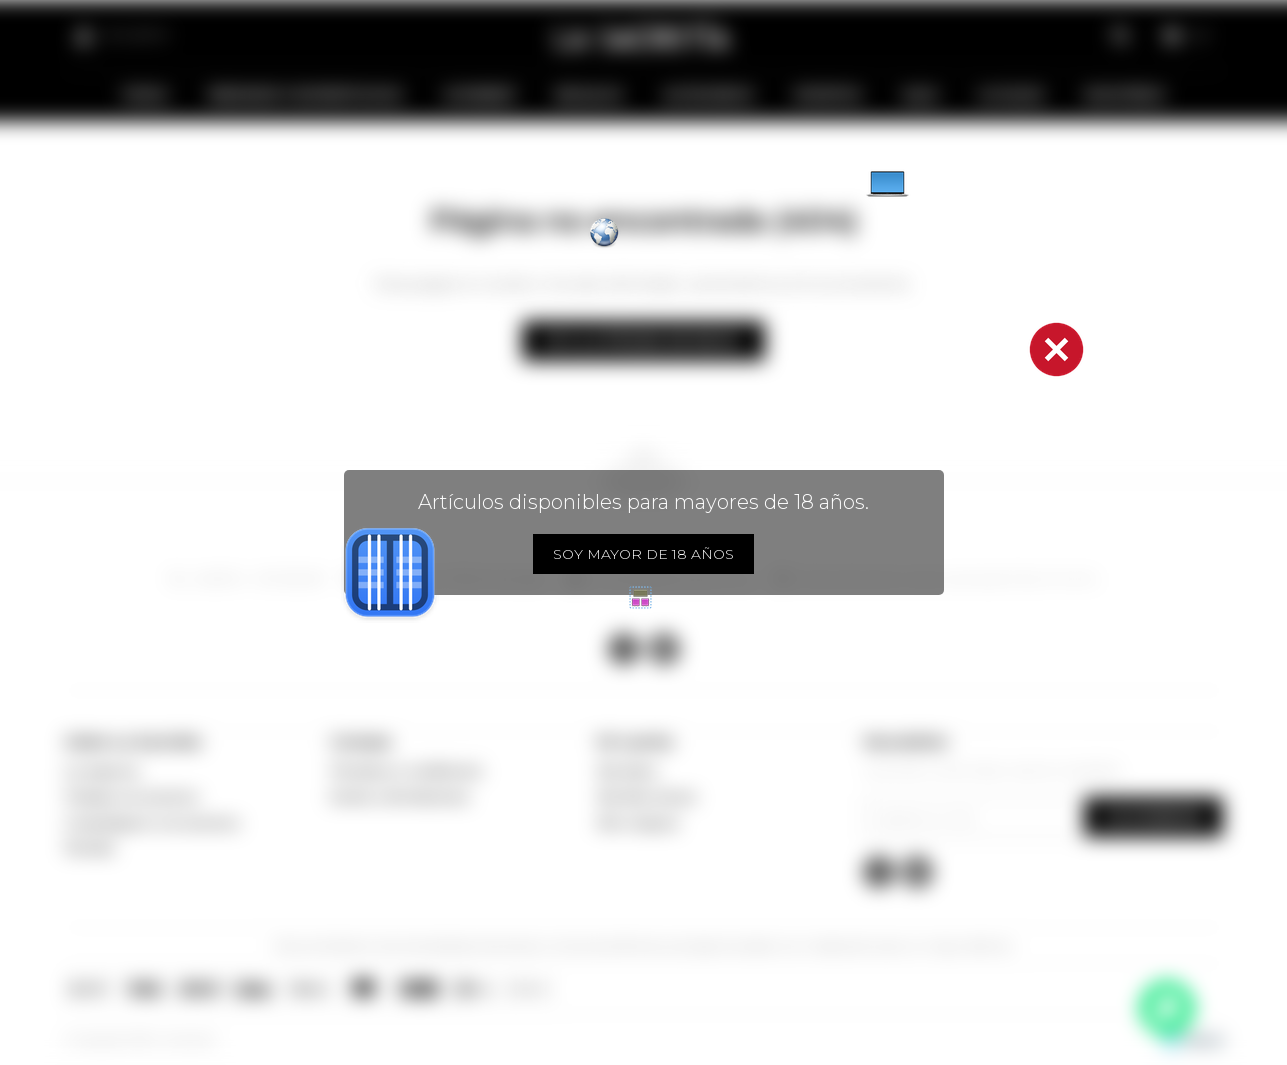 This screenshot has height=1065, width=1287. What do you see at coordinates (604, 232) in the screenshot?
I see `access internet and web applications` at bounding box center [604, 232].